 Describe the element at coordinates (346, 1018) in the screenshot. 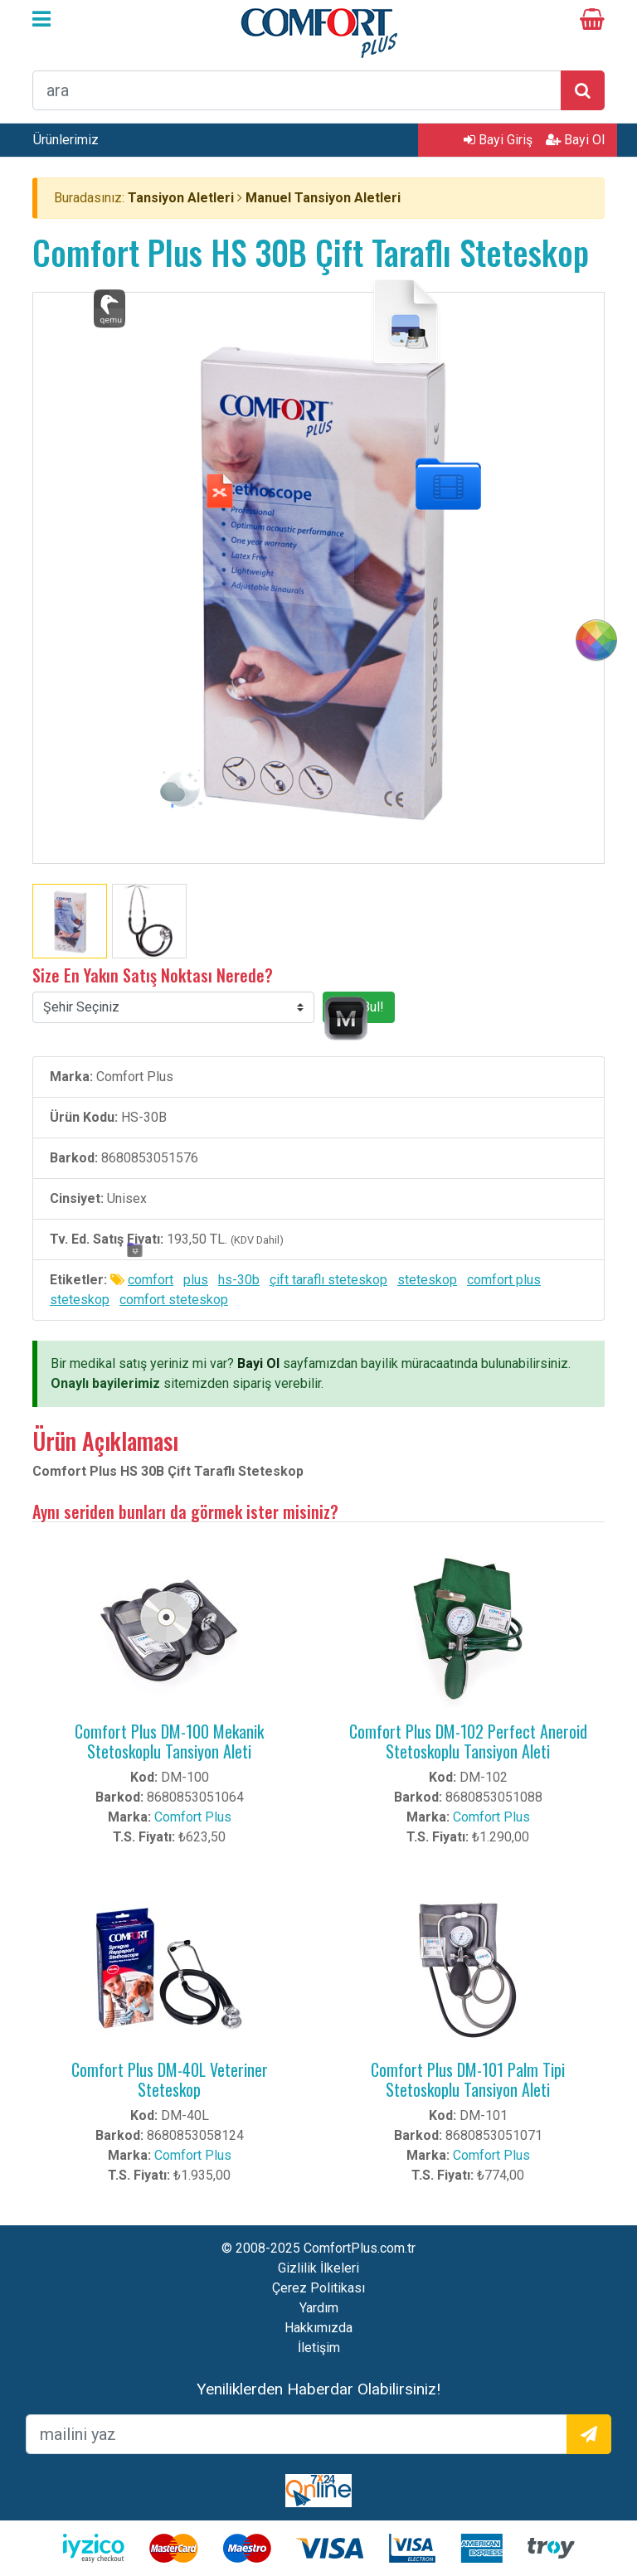

I see `open MeetingBar app for calendar and meeting management` at that location.